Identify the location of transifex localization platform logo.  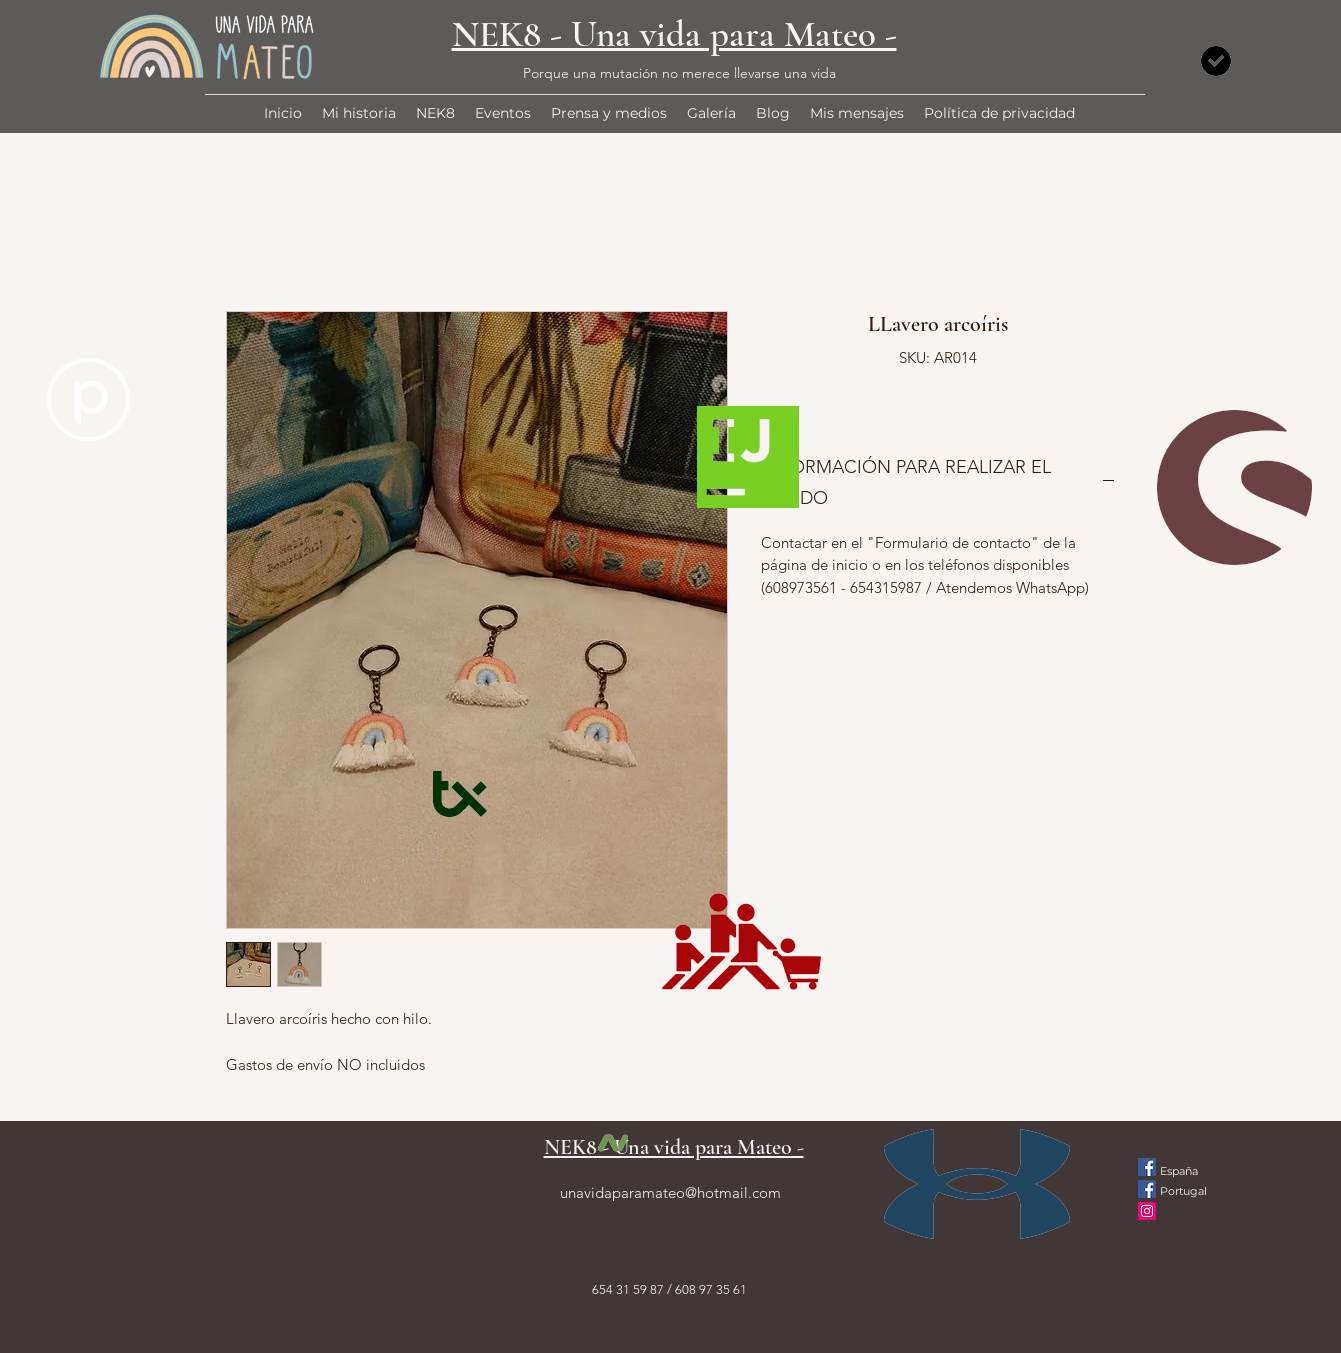
(460, 794).